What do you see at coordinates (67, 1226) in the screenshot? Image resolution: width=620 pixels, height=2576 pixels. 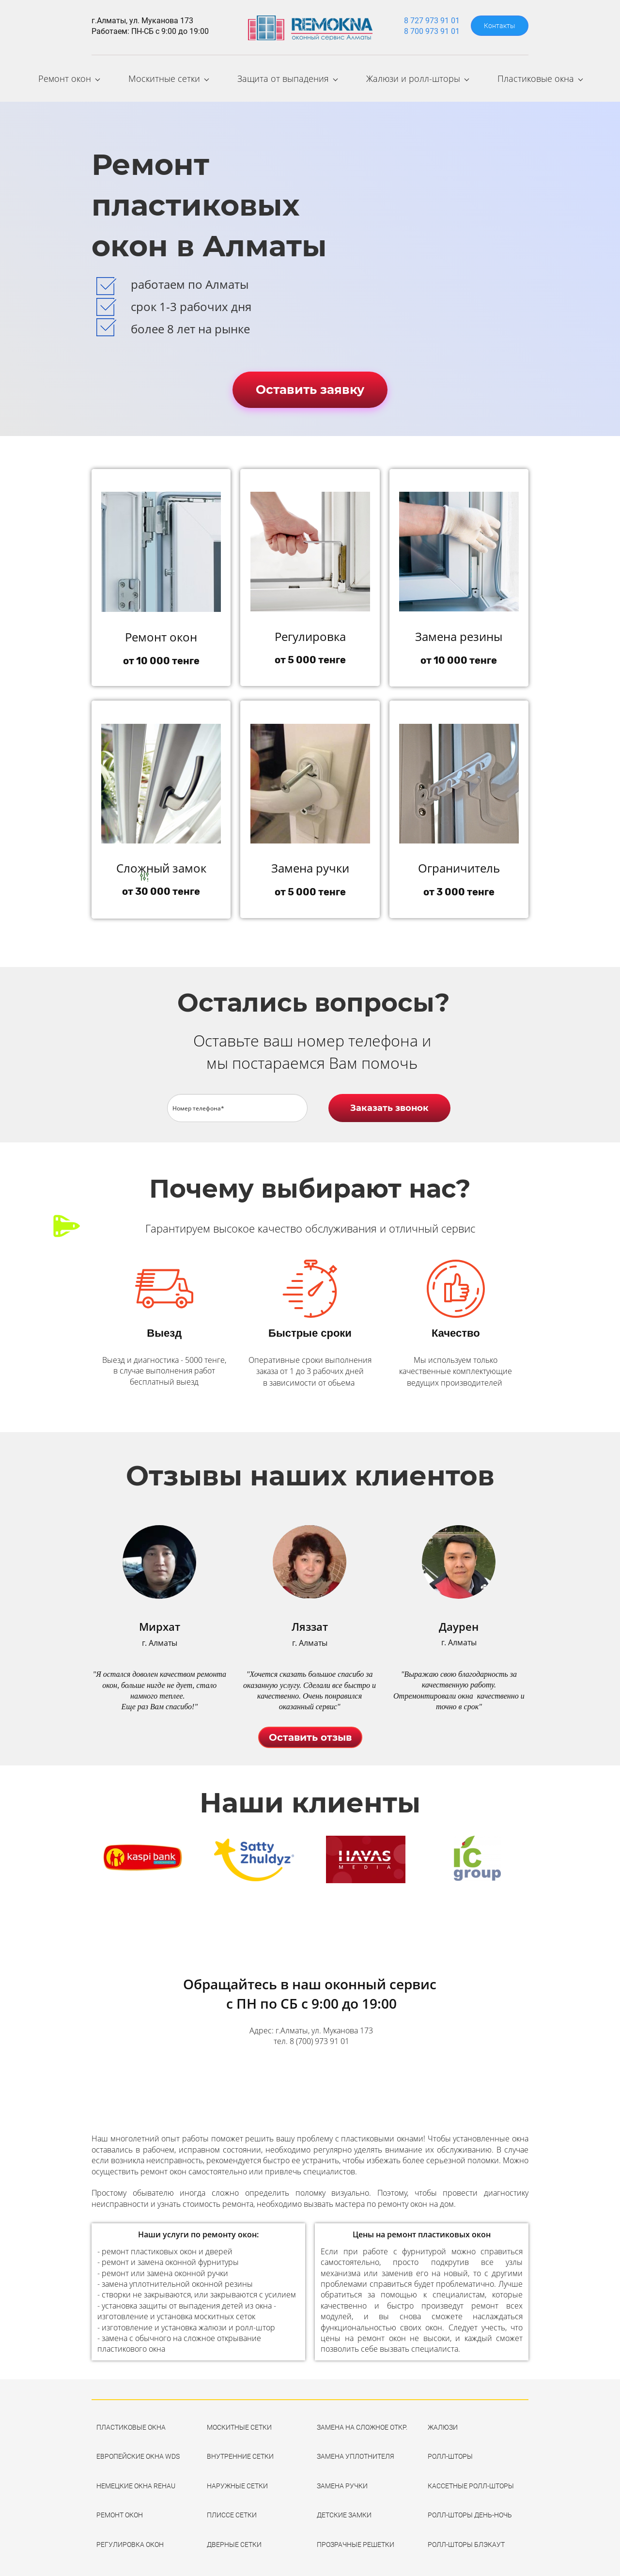 I see `access space or aerospace-related content` at bounding box center [67, 1226].